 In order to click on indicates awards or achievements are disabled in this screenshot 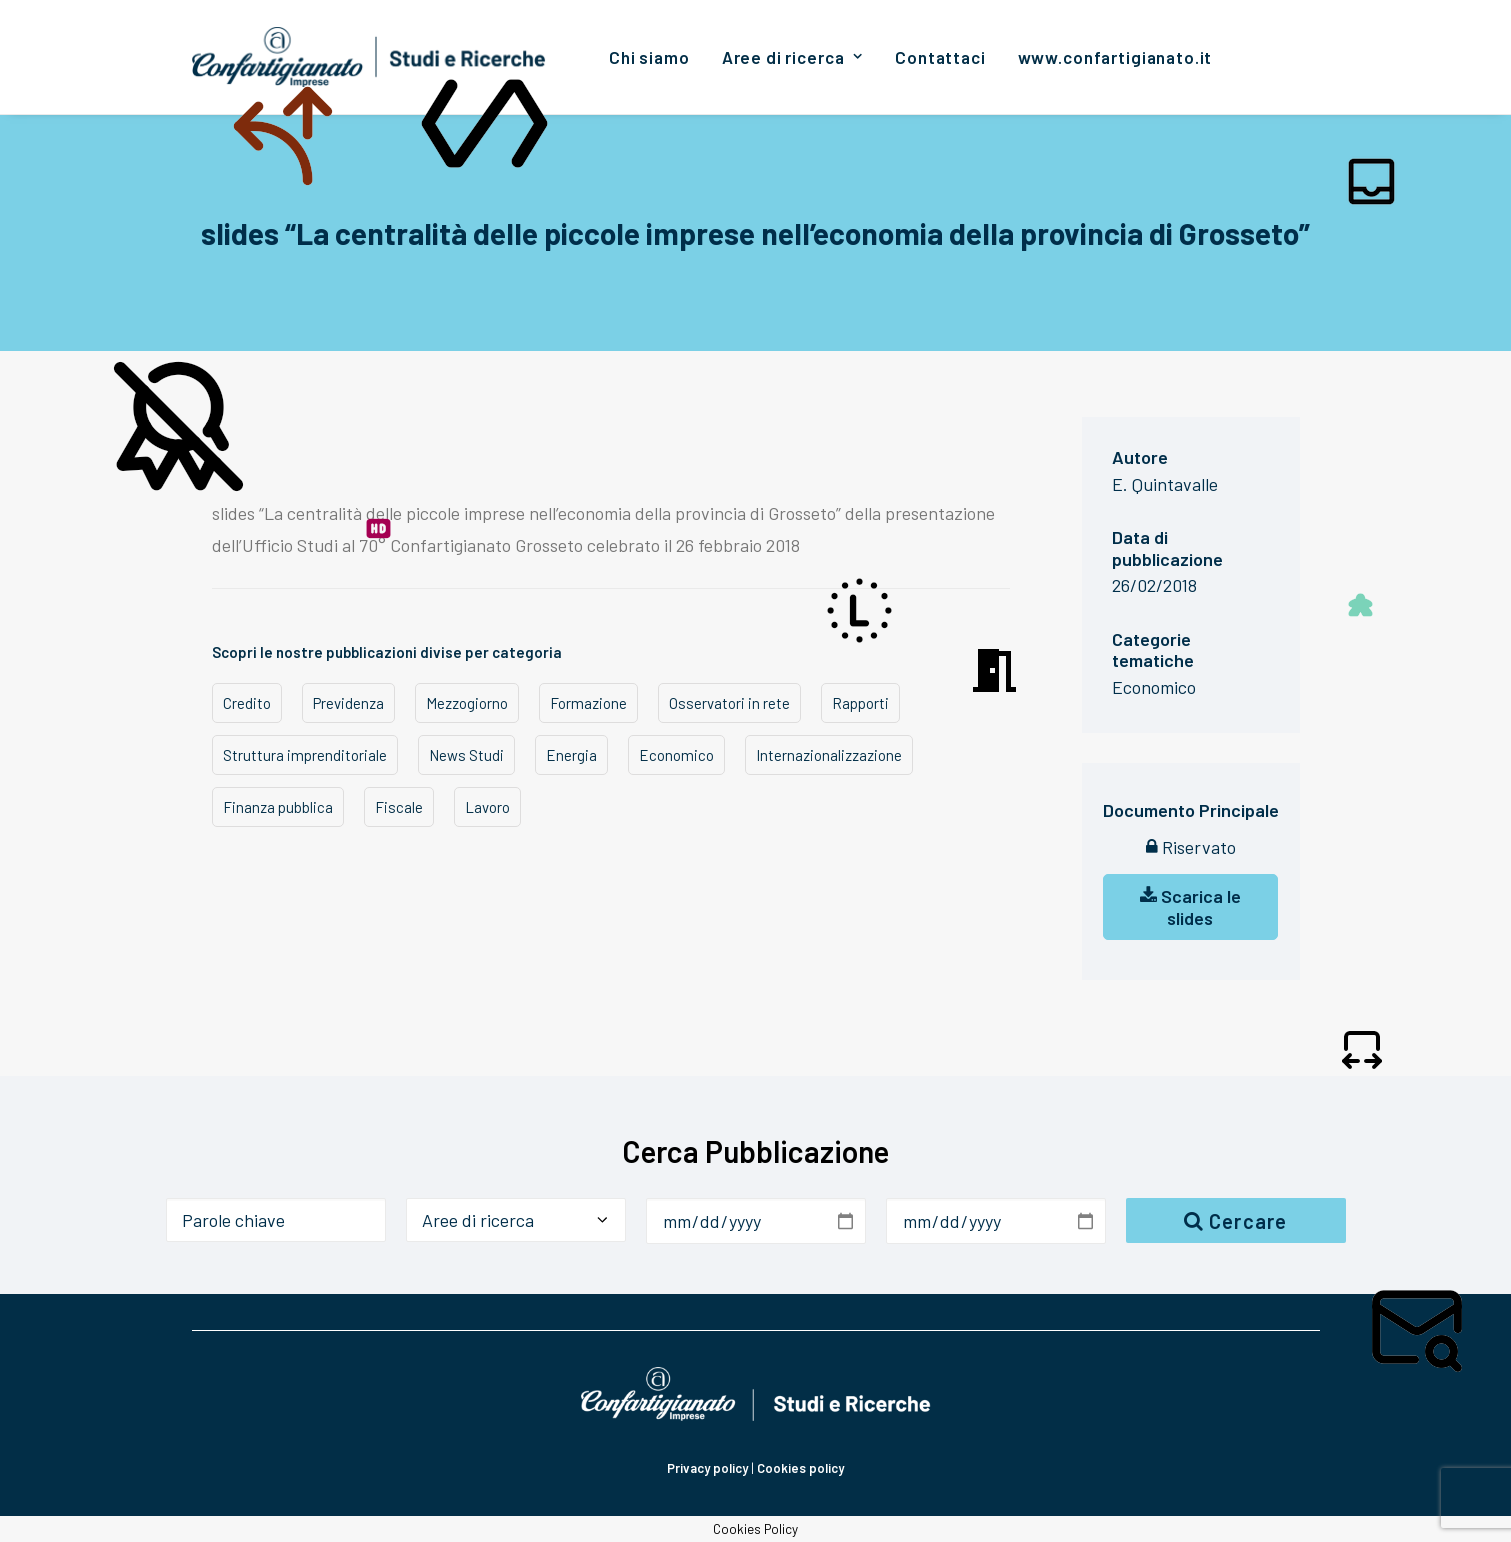, I will do `click(178, 426)`.